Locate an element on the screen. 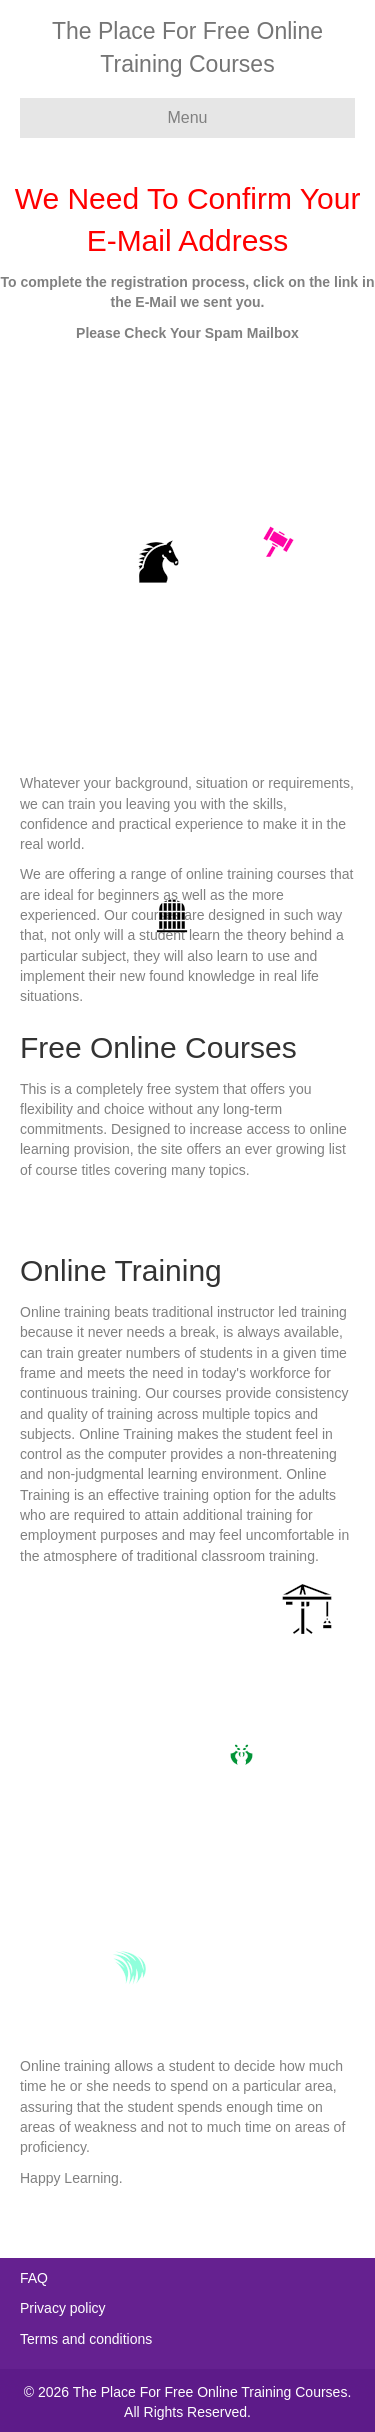 This screenshot has width=375, height=2432. insect or creature type indicator in a game interface is located at coordinates (241, 1754).